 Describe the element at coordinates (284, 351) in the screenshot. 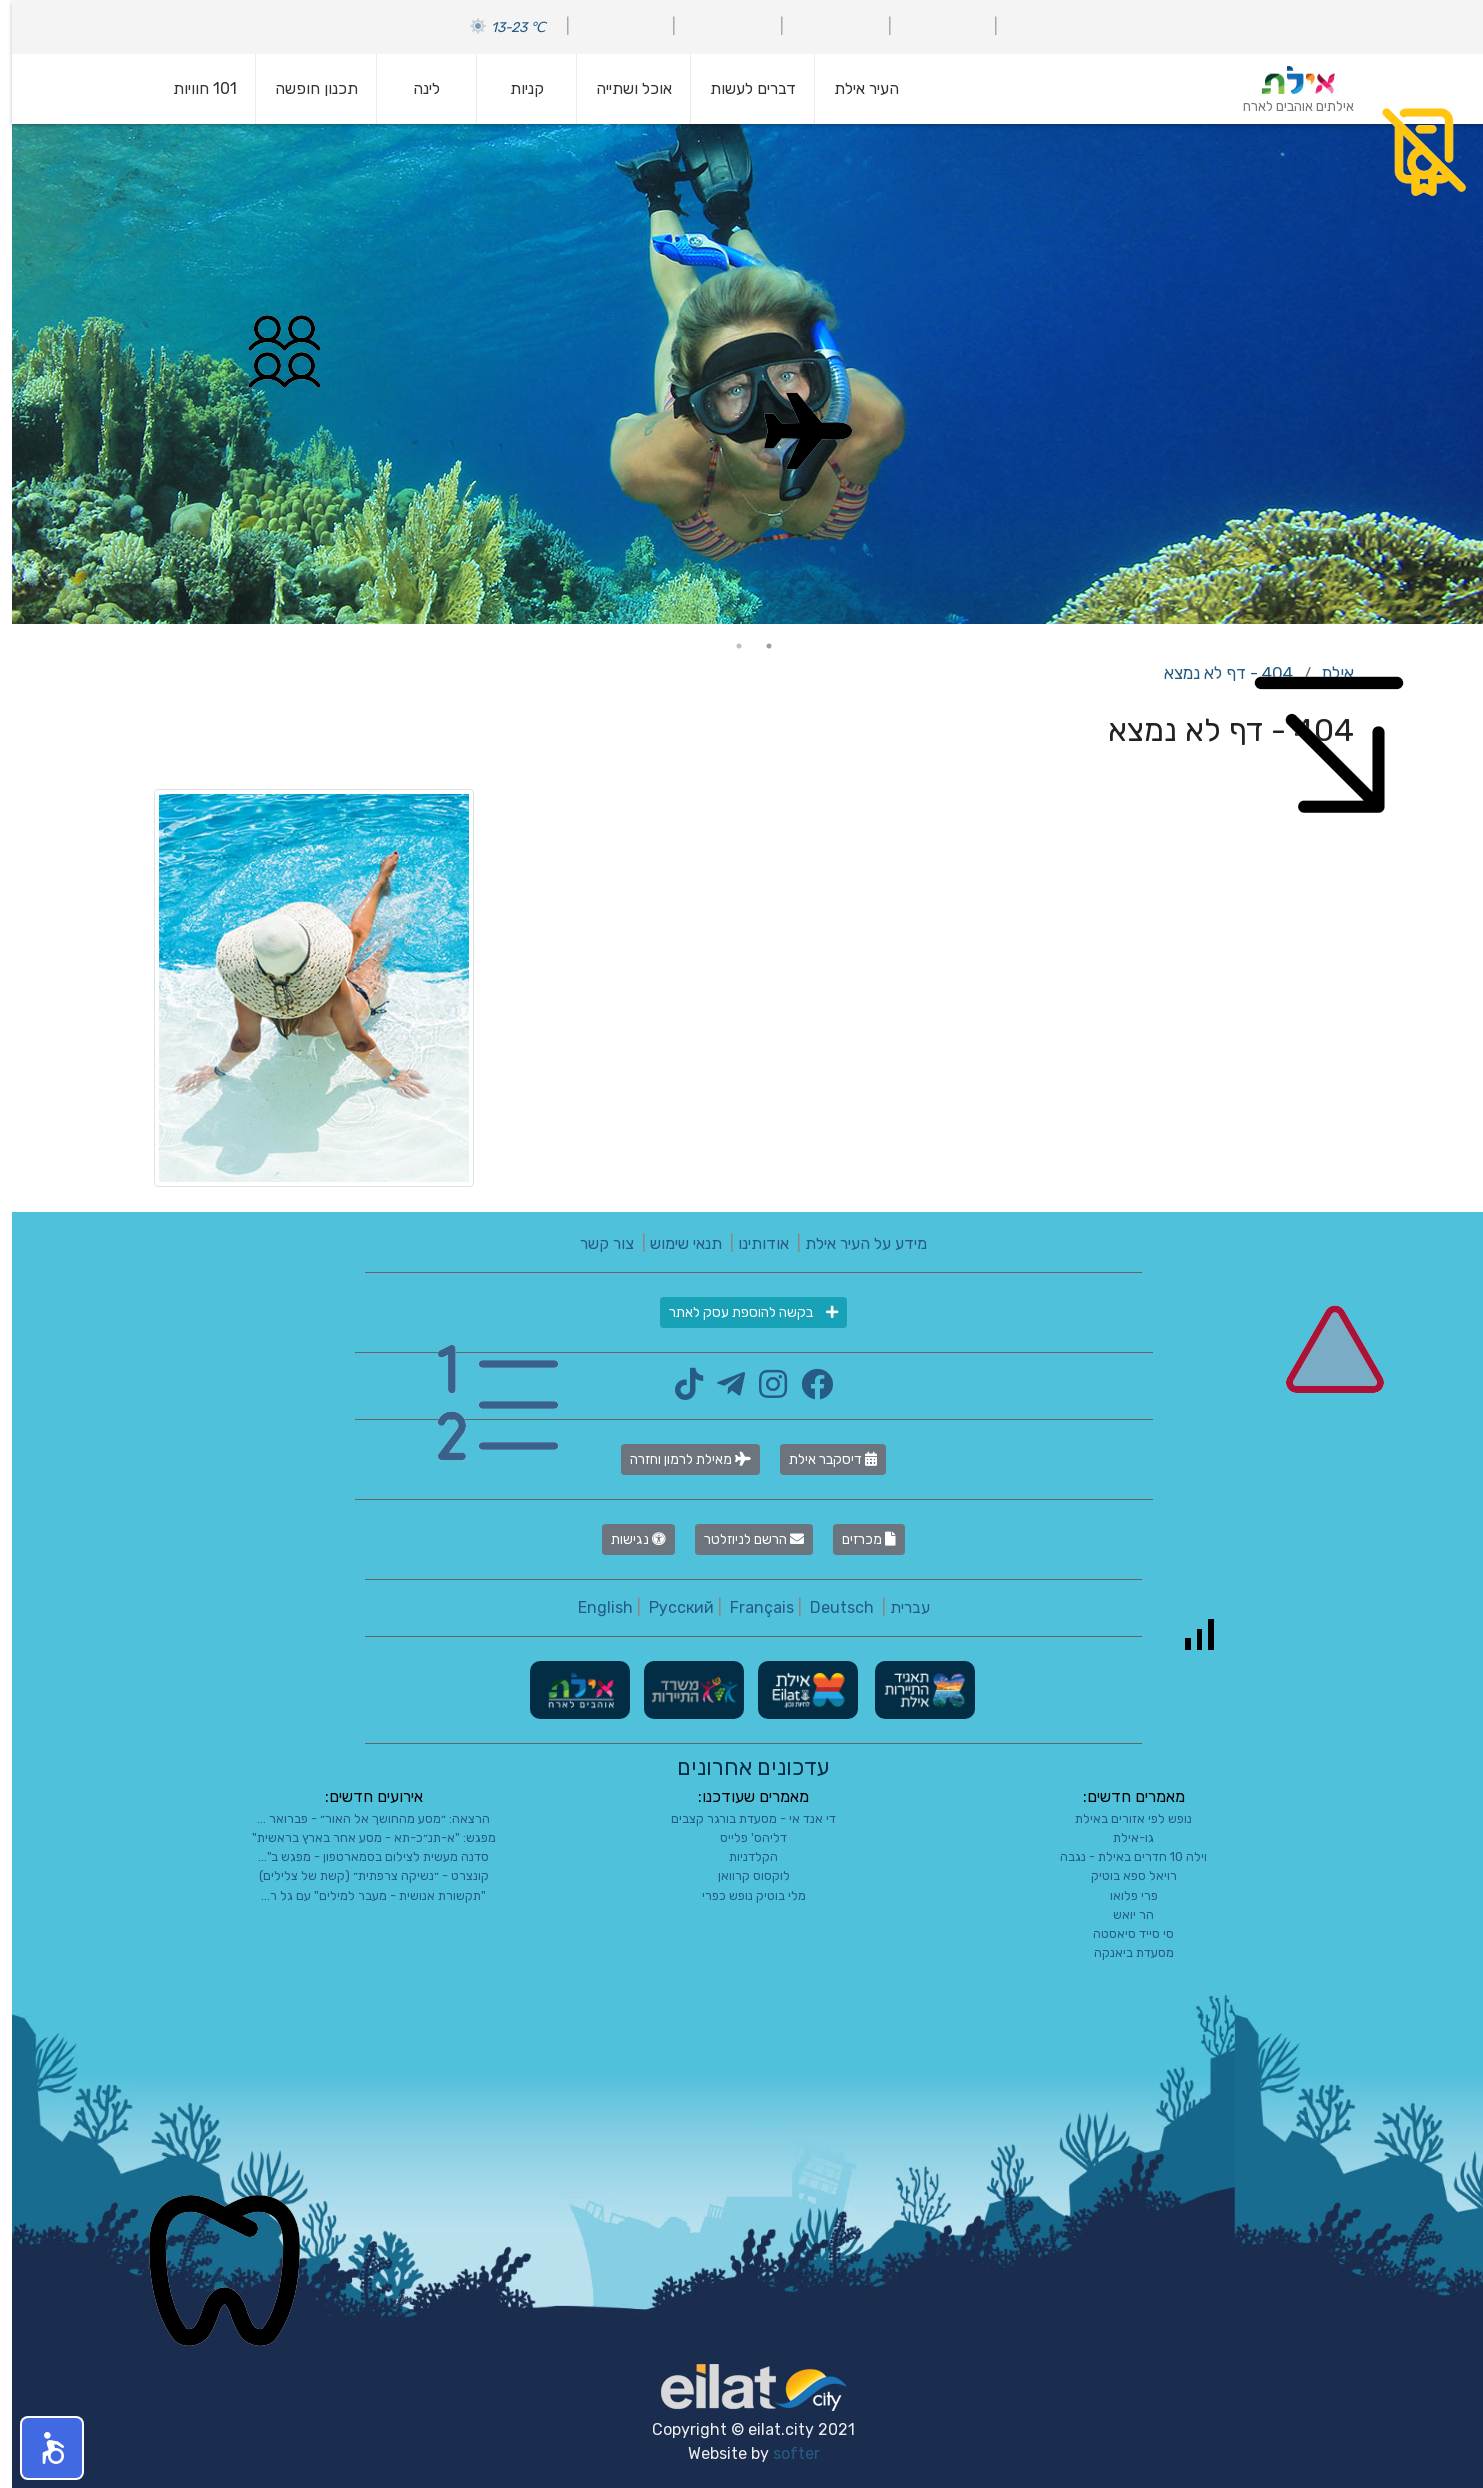

I see `view all team members` at that location.